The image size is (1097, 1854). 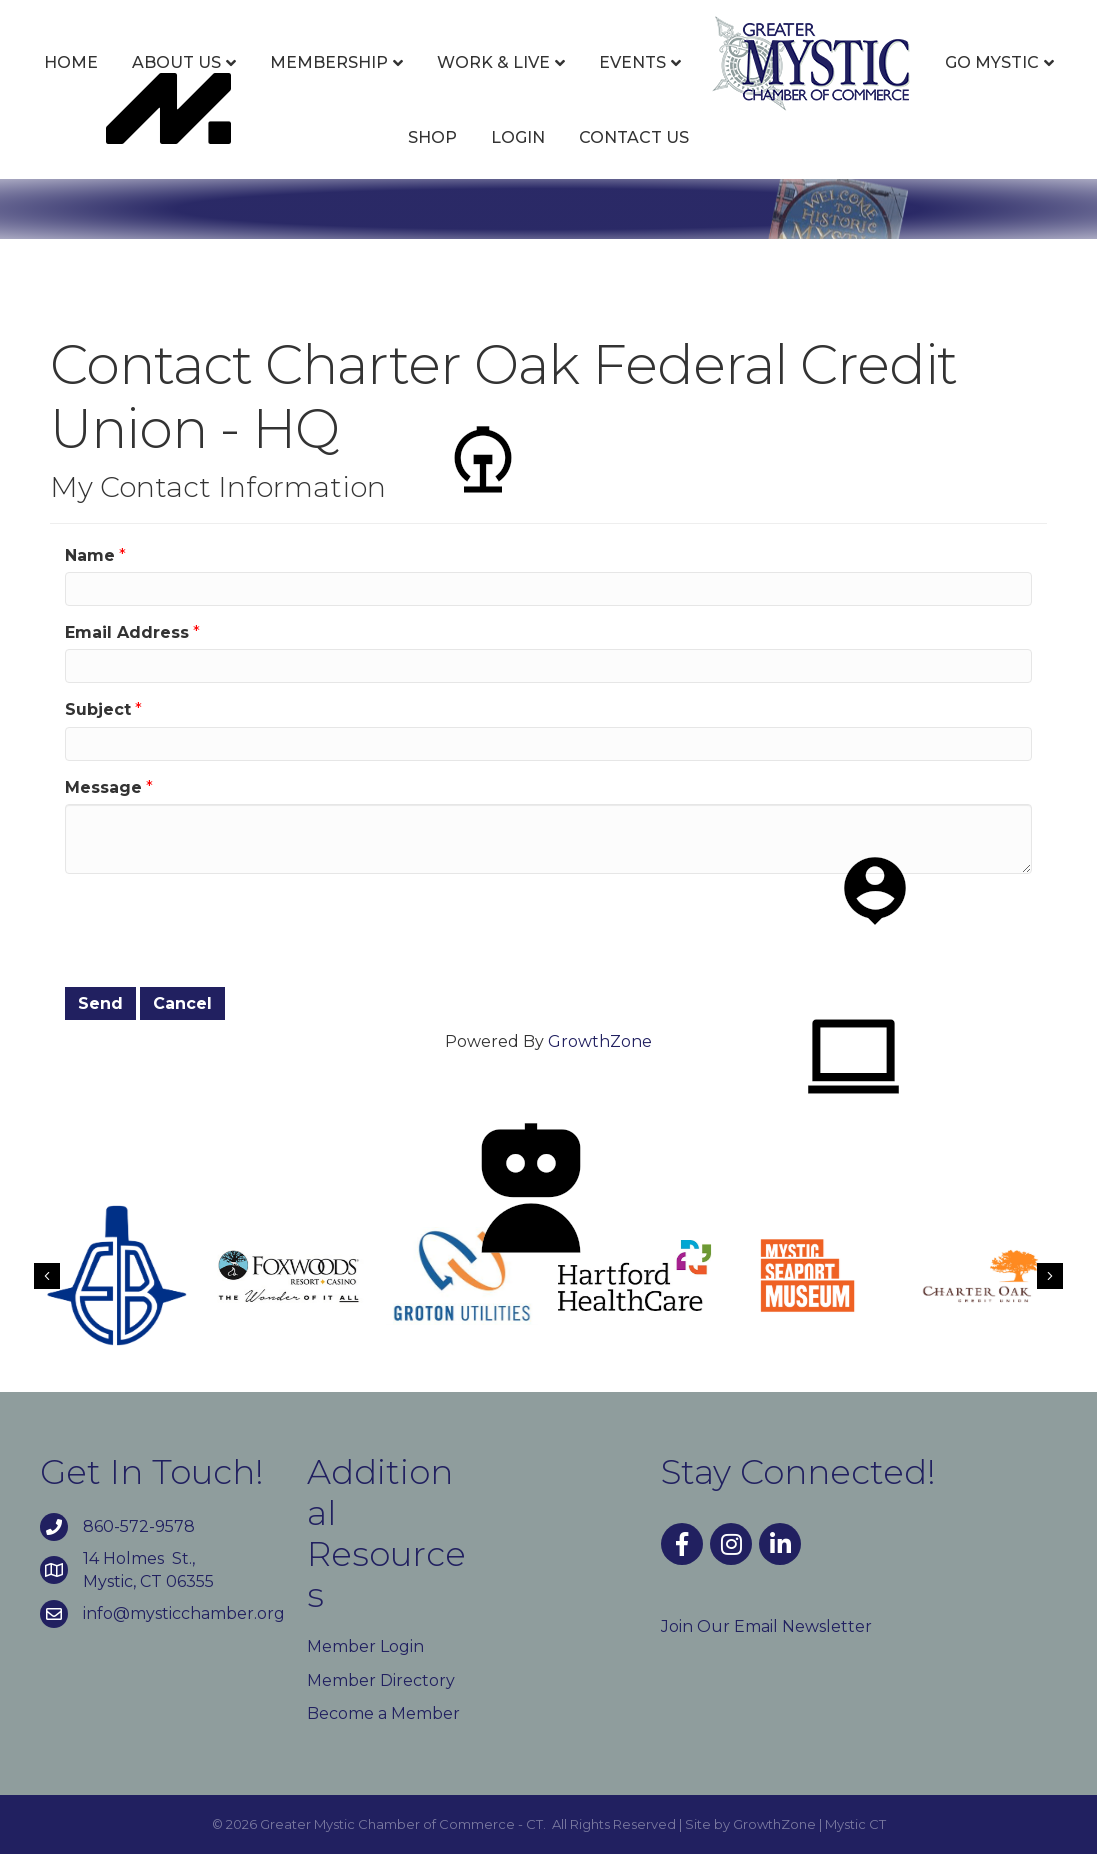 What do you see at coordinates (875, 888) in the screenshot?
I see `view user profile location` at bounding box center [875, 888].